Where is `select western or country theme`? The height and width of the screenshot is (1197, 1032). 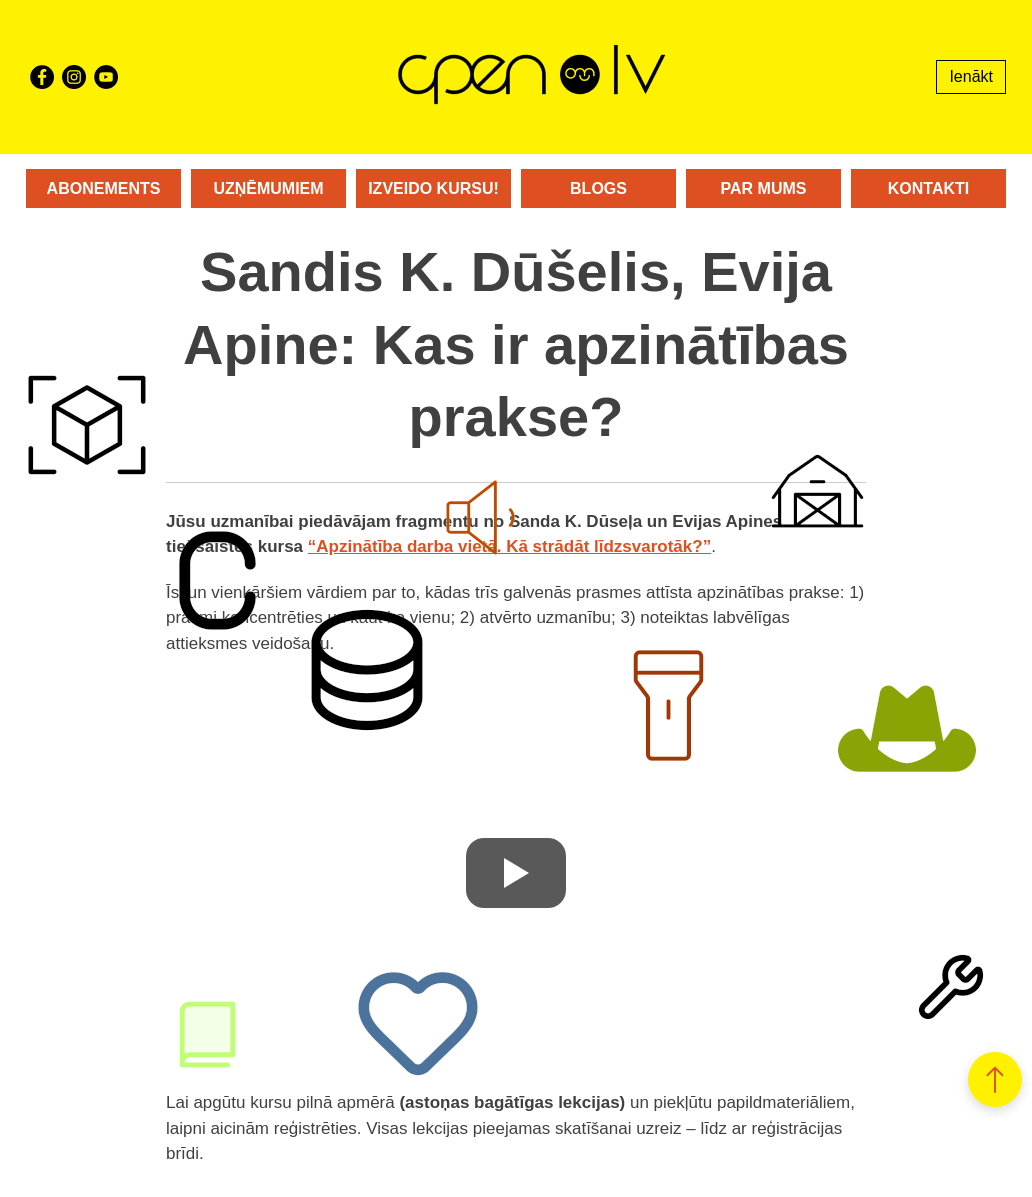
select western or country theme is located at coordinates (907, 733).